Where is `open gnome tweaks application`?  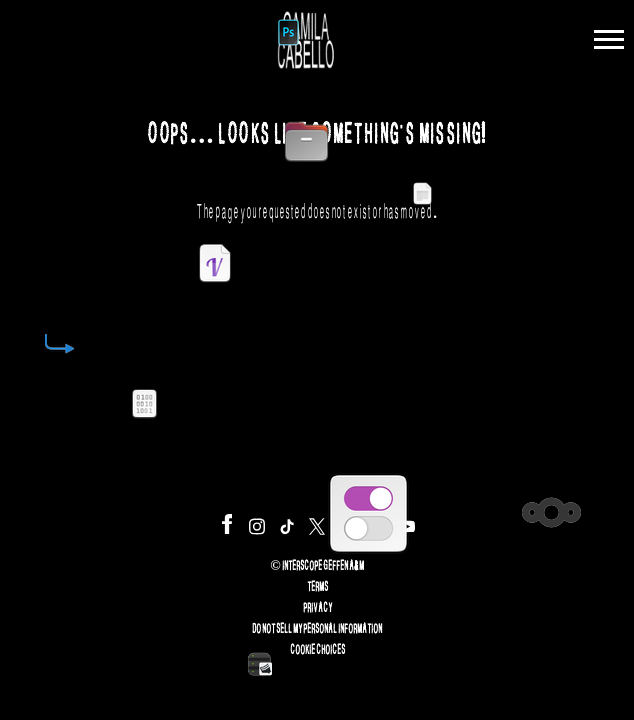 open gnome tweaks application is located at coordinates (368, 513).